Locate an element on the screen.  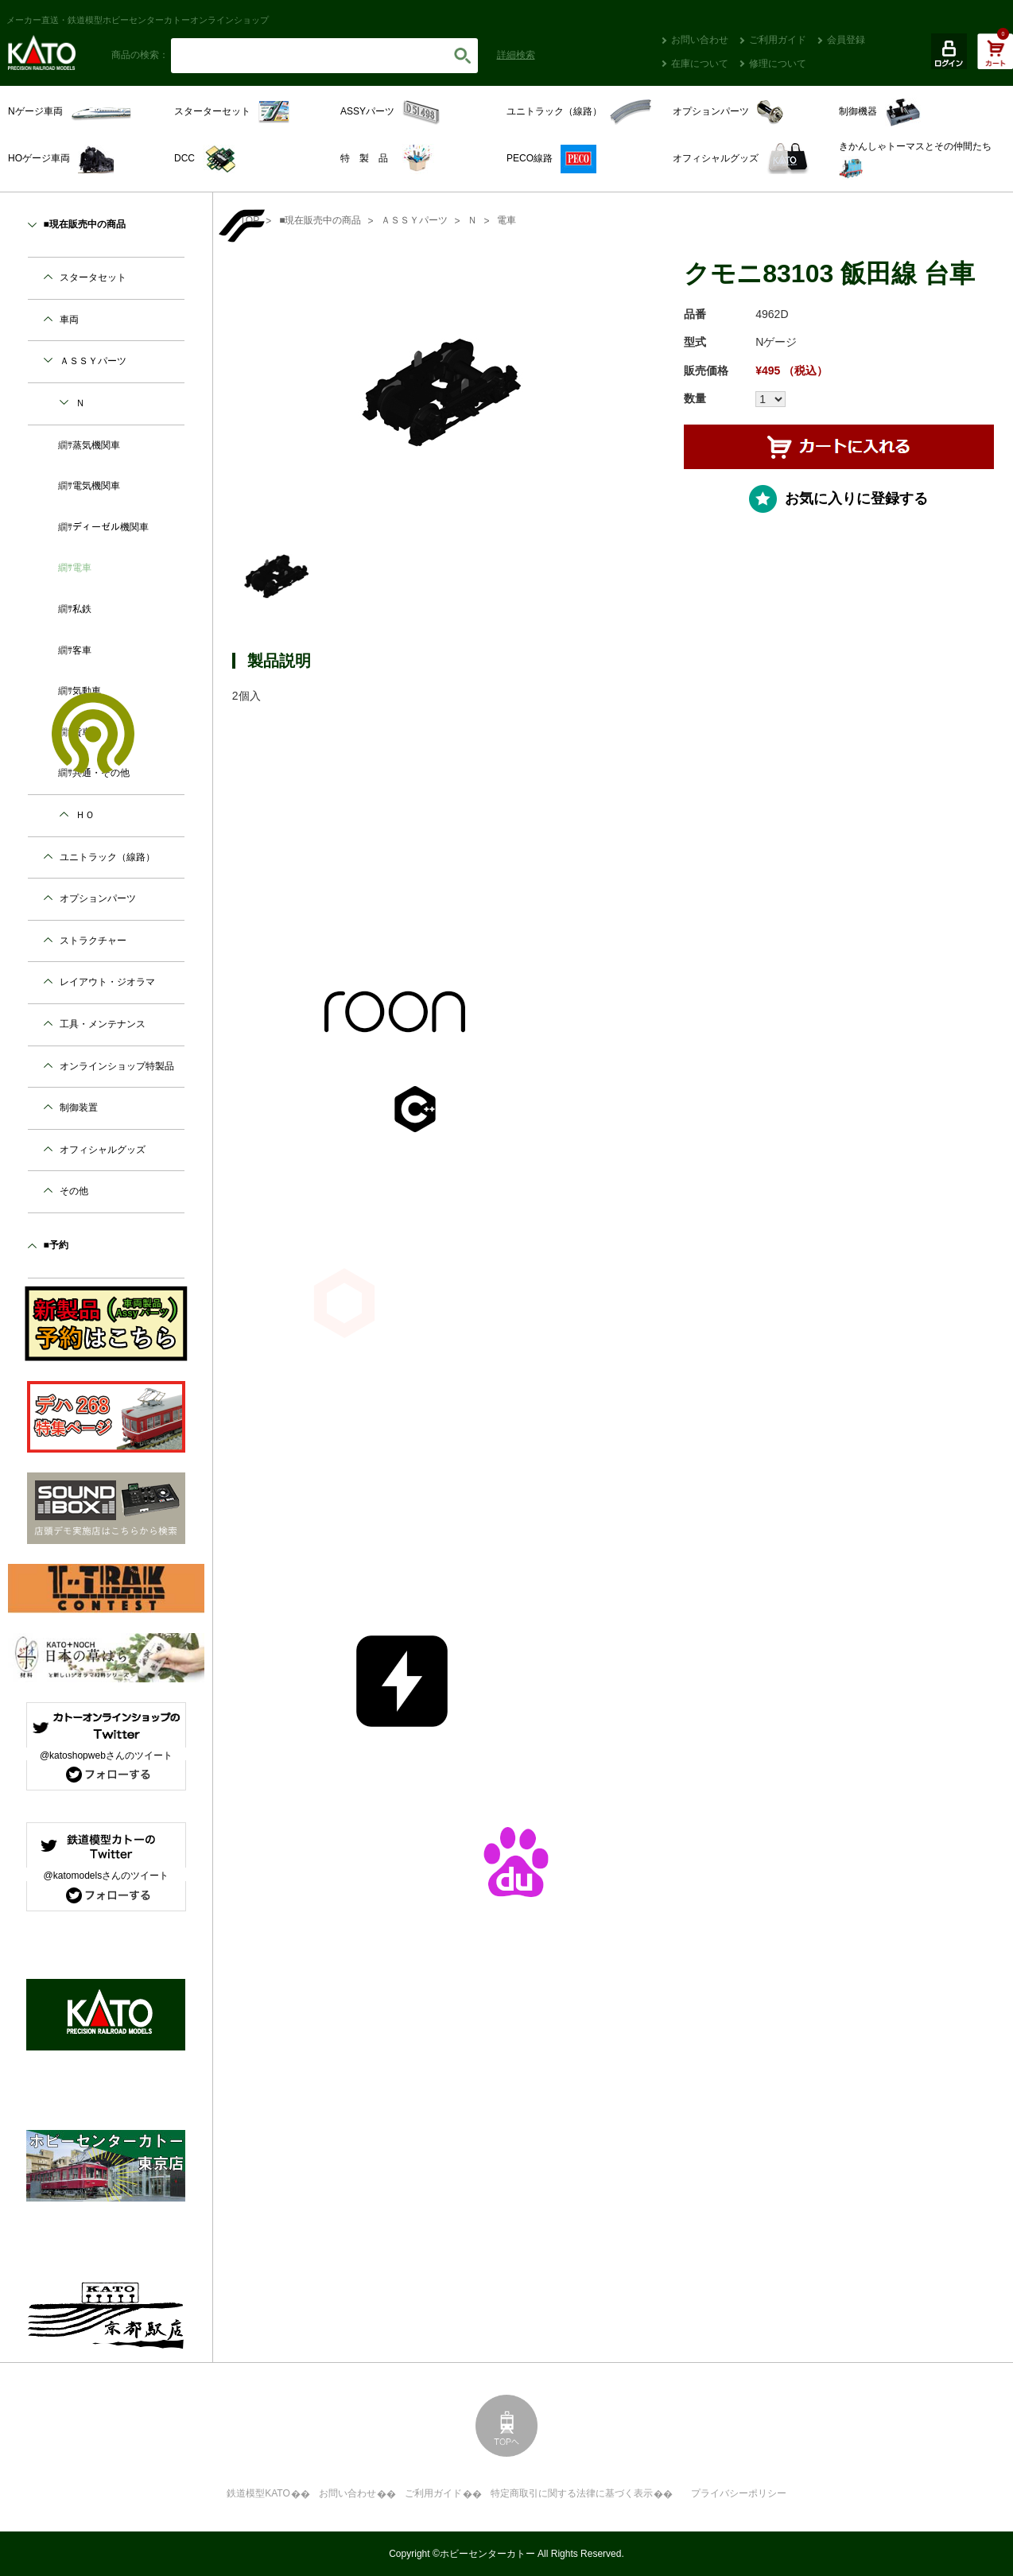
ceph distributed storage platform logo is located at coordinates (93, 733).